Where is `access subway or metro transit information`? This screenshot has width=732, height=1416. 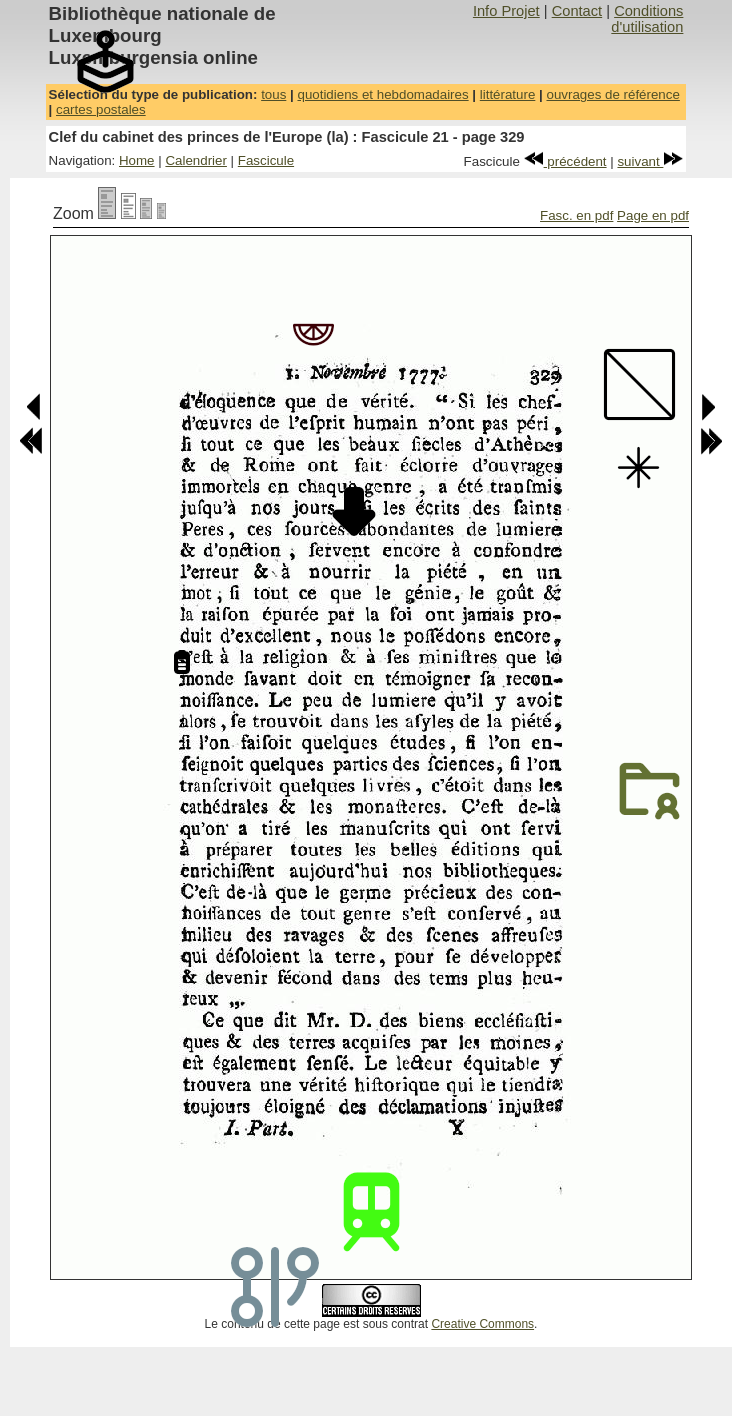 access subway or metro transit information is located at coordinates (371, 1209).